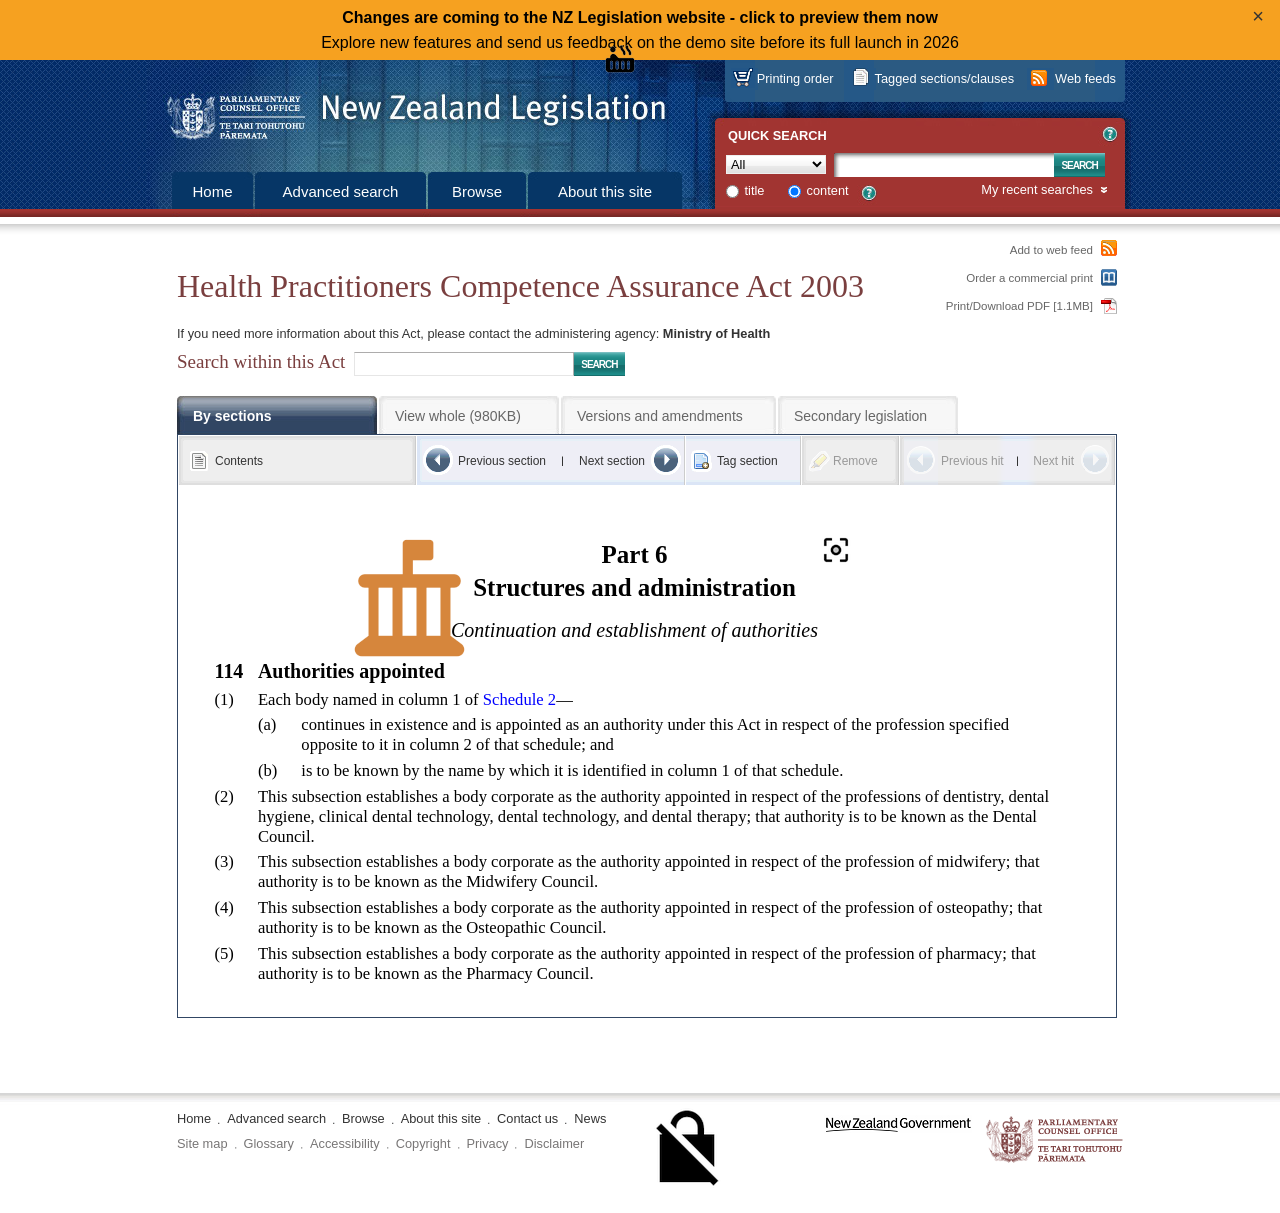 The height and width of the screenshot is (1213, 1280). Describe the element at coordinates (620, 58) in the screenshot. I see `view hot tub or spa amenities` at that location.